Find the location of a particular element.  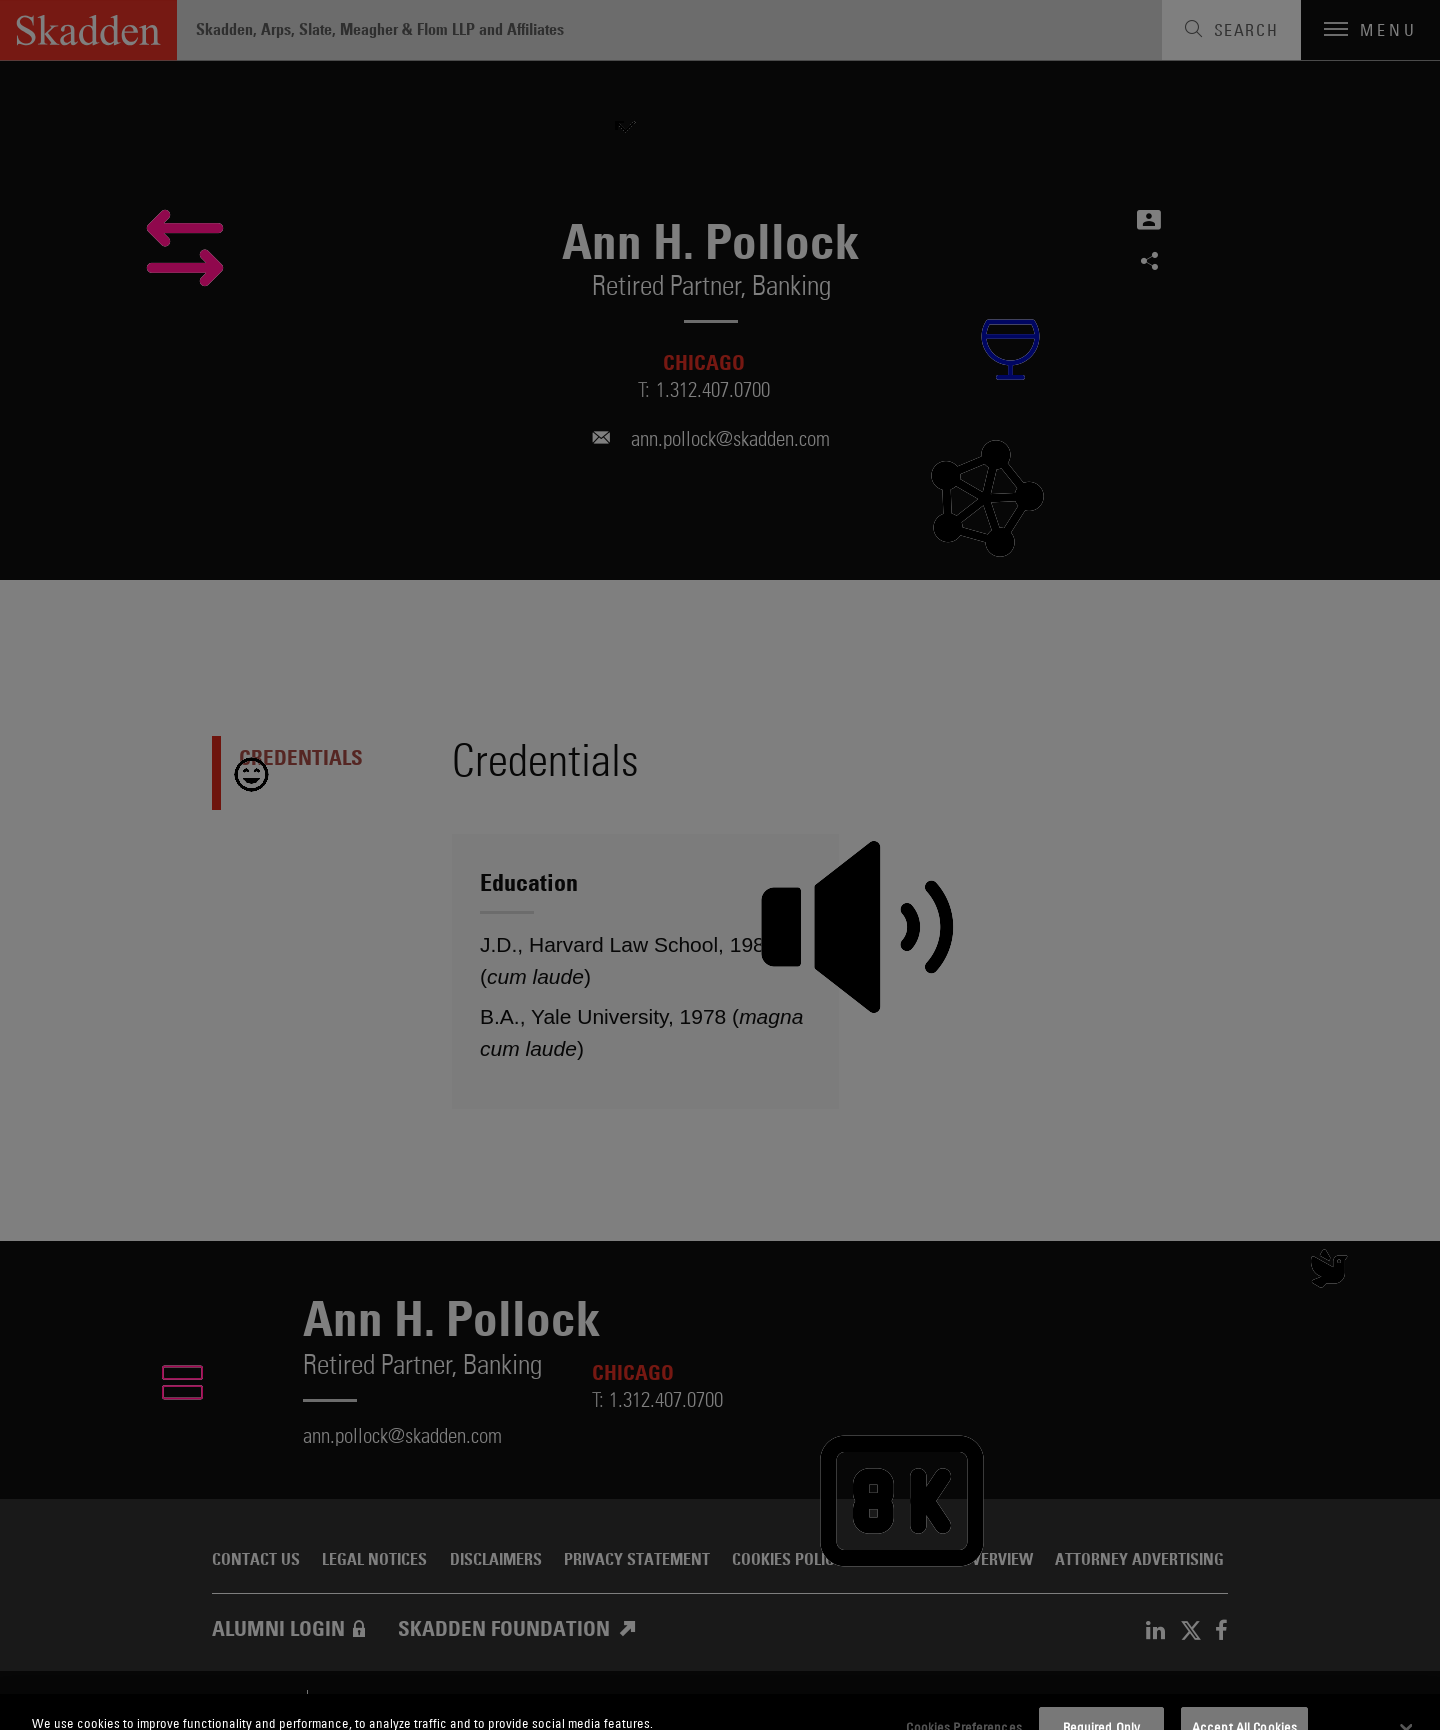

indicates a missed incoming call is located at coordinates (625, 126).